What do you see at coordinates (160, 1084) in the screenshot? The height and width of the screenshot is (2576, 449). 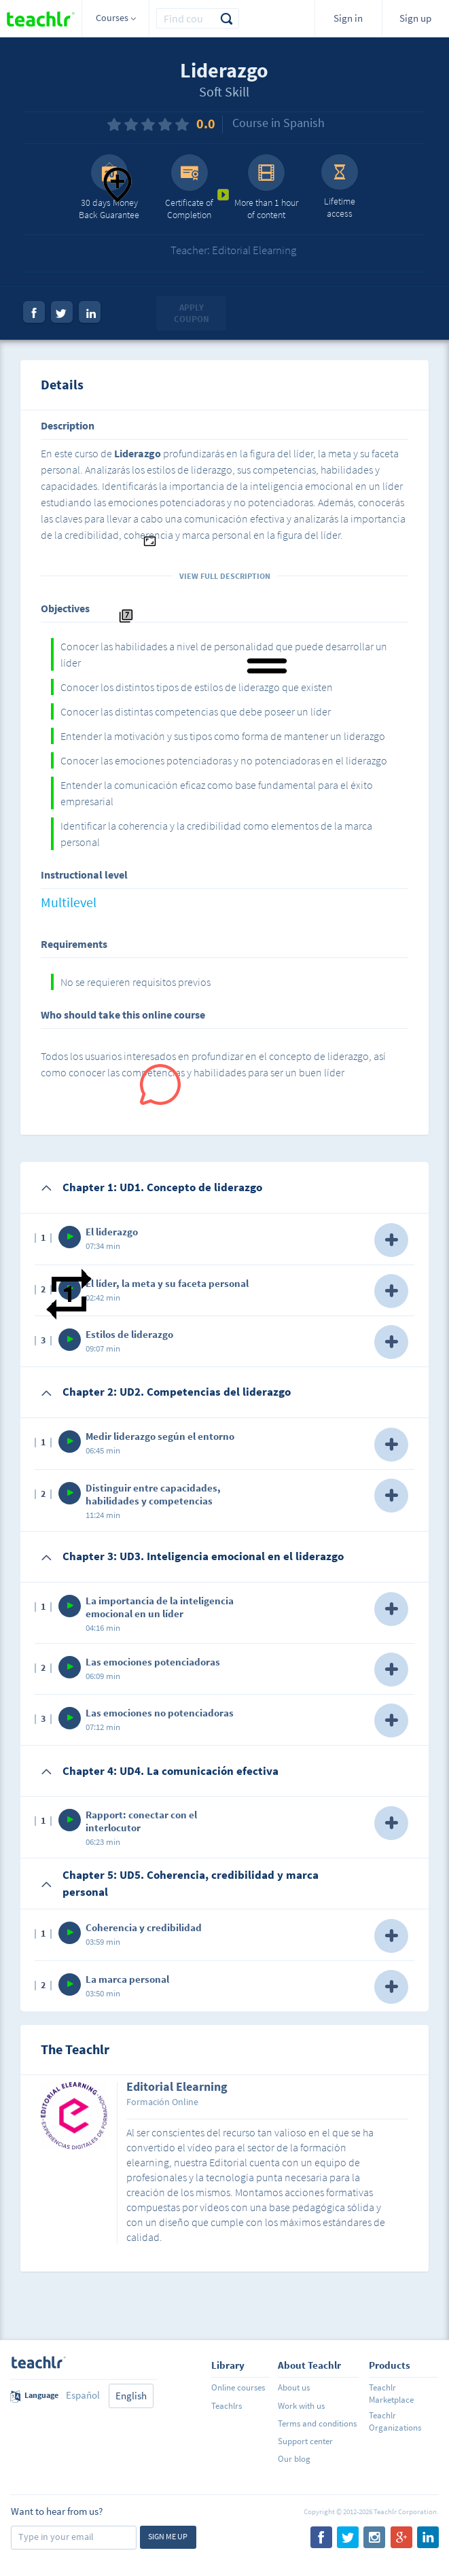 I see `open chat or messaging` at bounding box center [160, 1084].